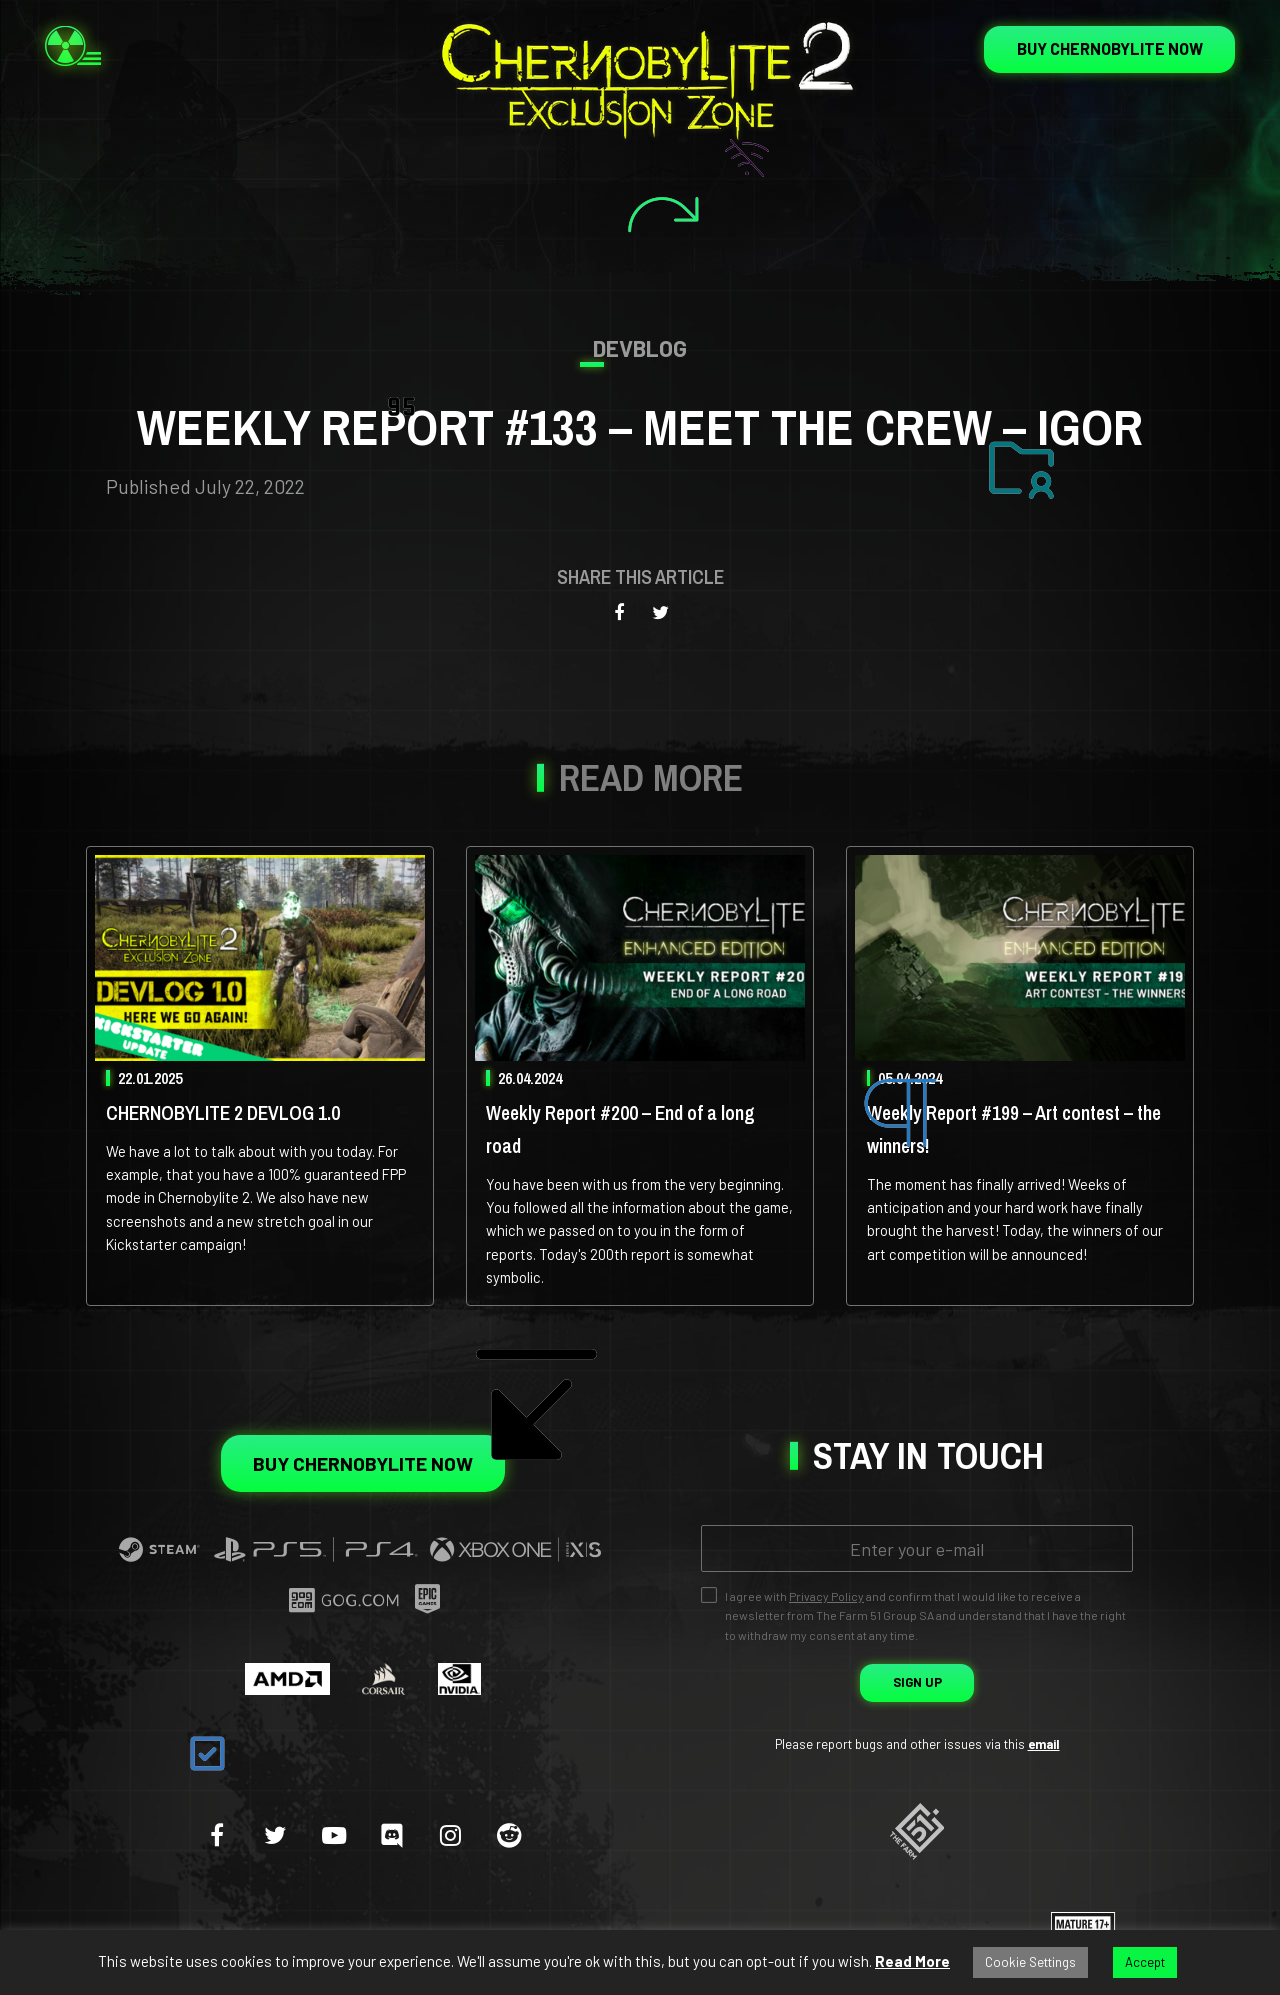  I want to click on indicates item number 95 in a list or sequence, so click(401, 406).